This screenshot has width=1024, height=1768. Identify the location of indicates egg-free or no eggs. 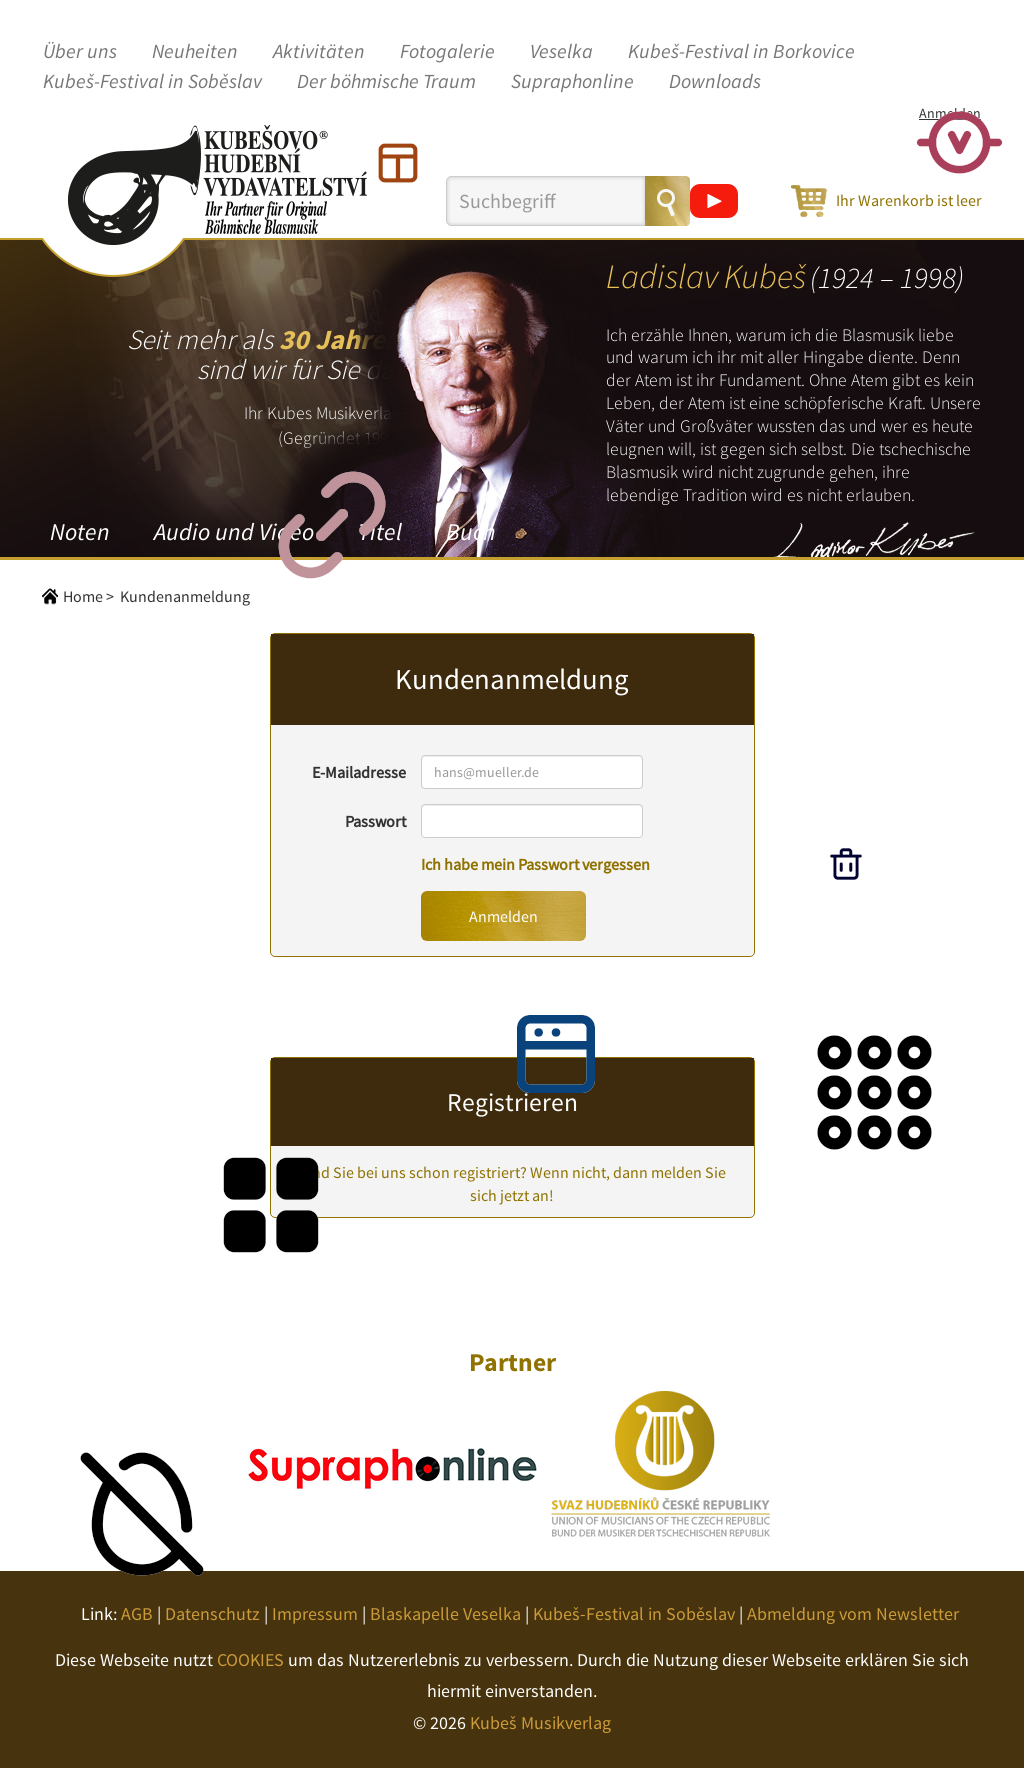
(142, 1514).